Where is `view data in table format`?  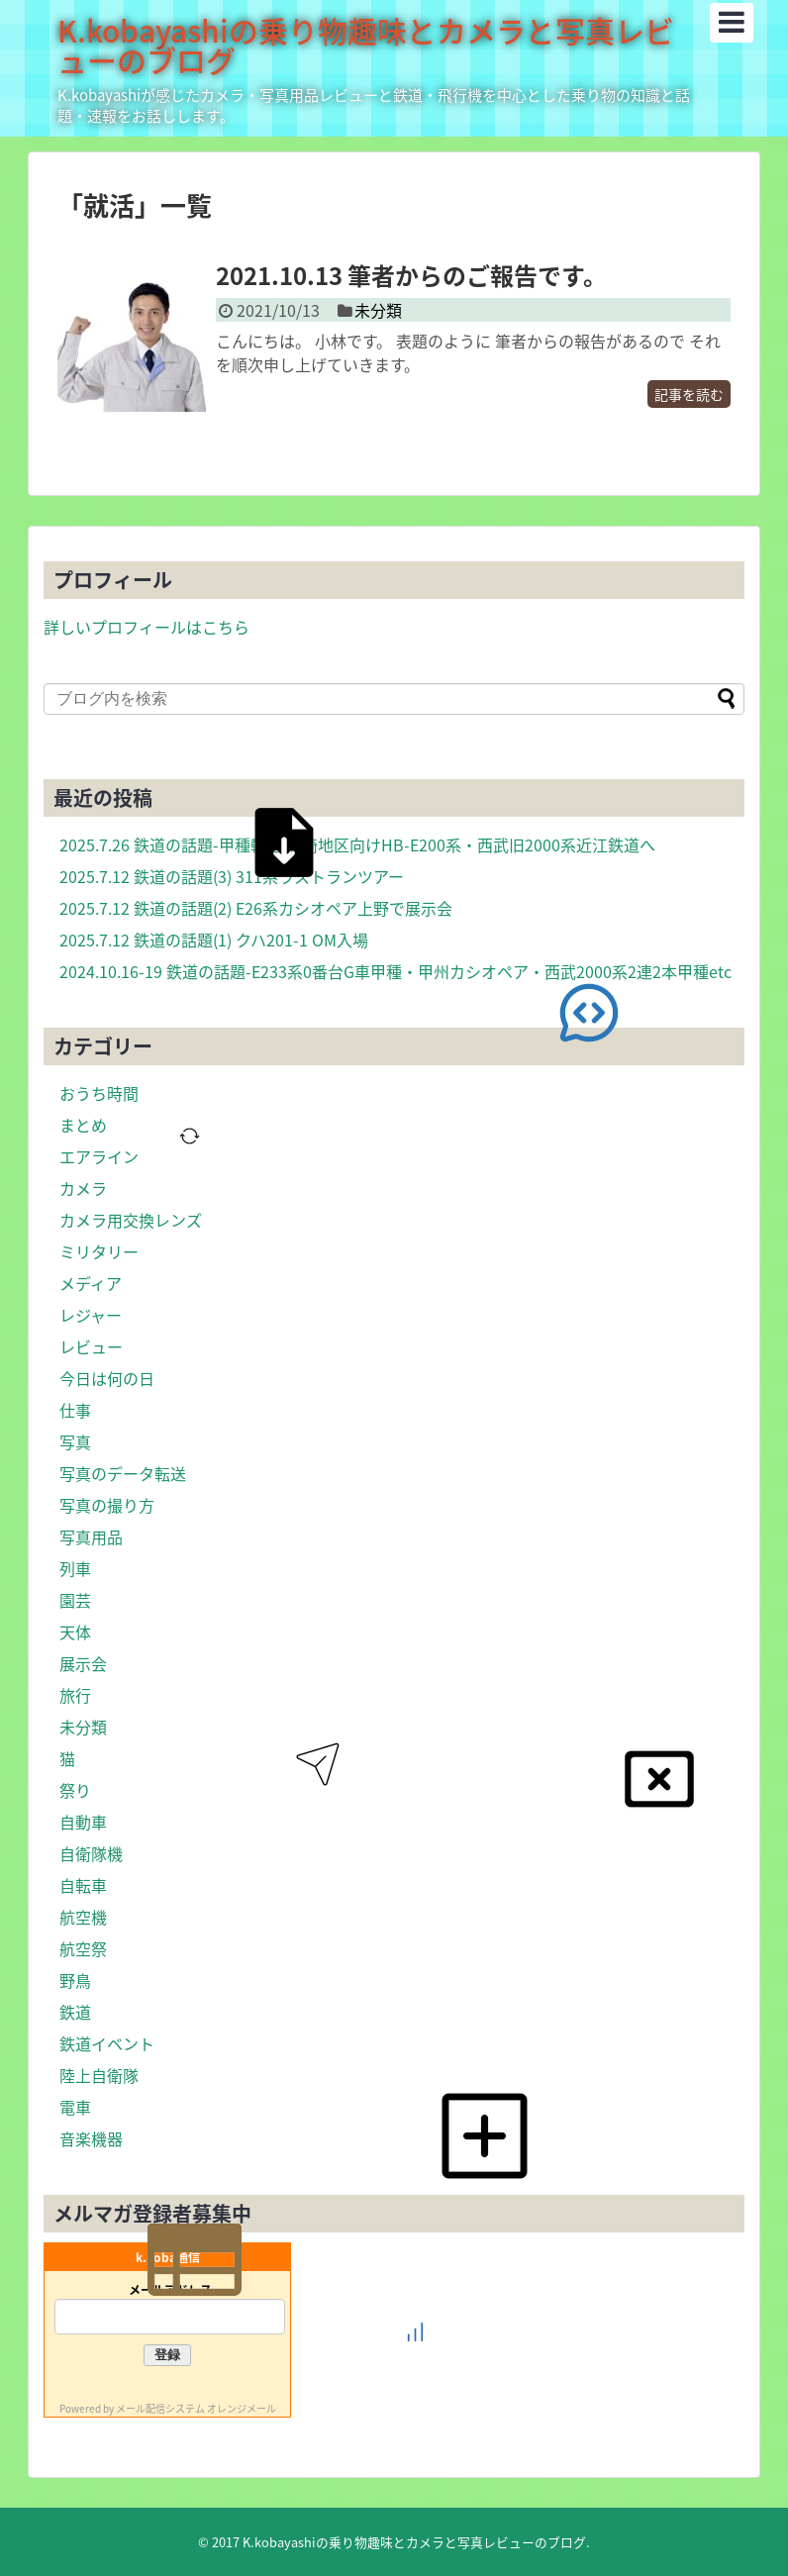 view data in table format is located at coordinates (194, 2259).